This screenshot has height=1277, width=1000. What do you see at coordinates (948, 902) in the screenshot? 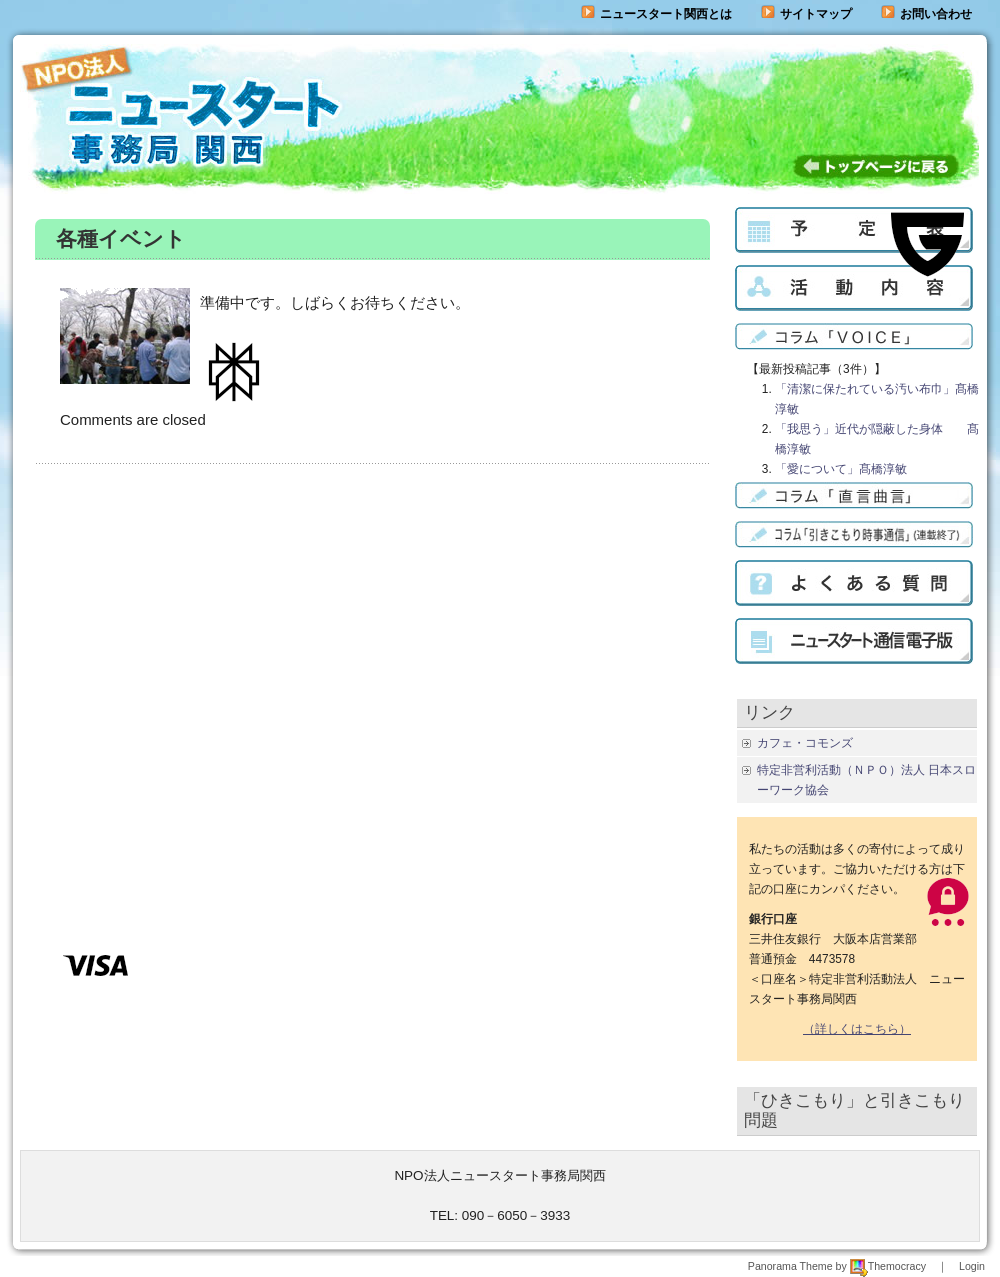
I see `open Threema secure messaging app` at bounding box center [948, 902].